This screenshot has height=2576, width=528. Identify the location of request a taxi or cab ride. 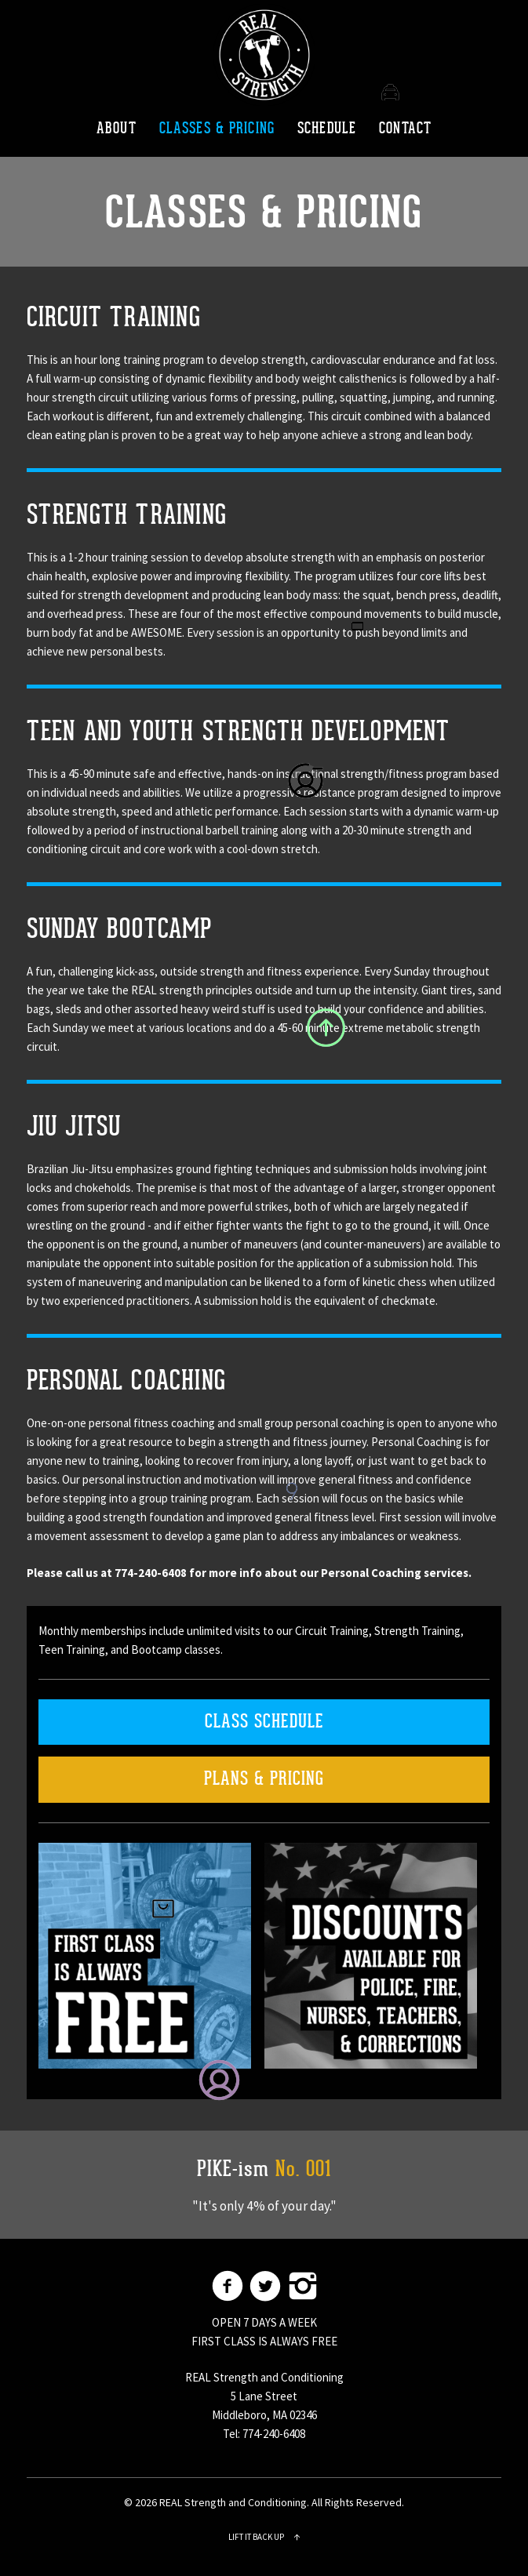
(390, 93).